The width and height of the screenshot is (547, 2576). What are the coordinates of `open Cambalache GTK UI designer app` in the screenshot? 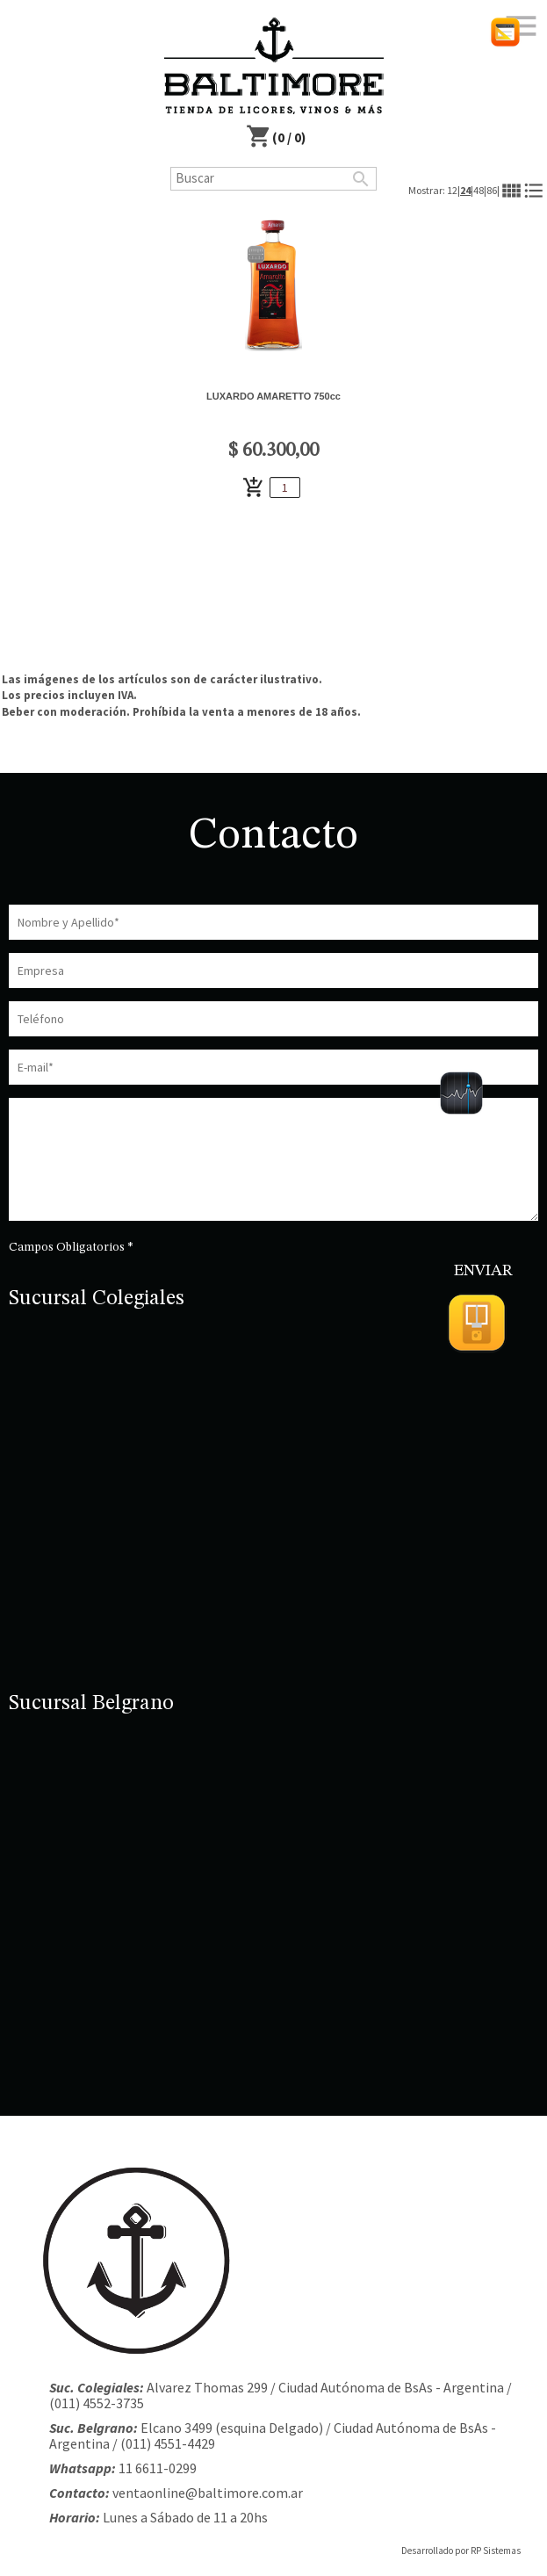 It's located at (505, 32).